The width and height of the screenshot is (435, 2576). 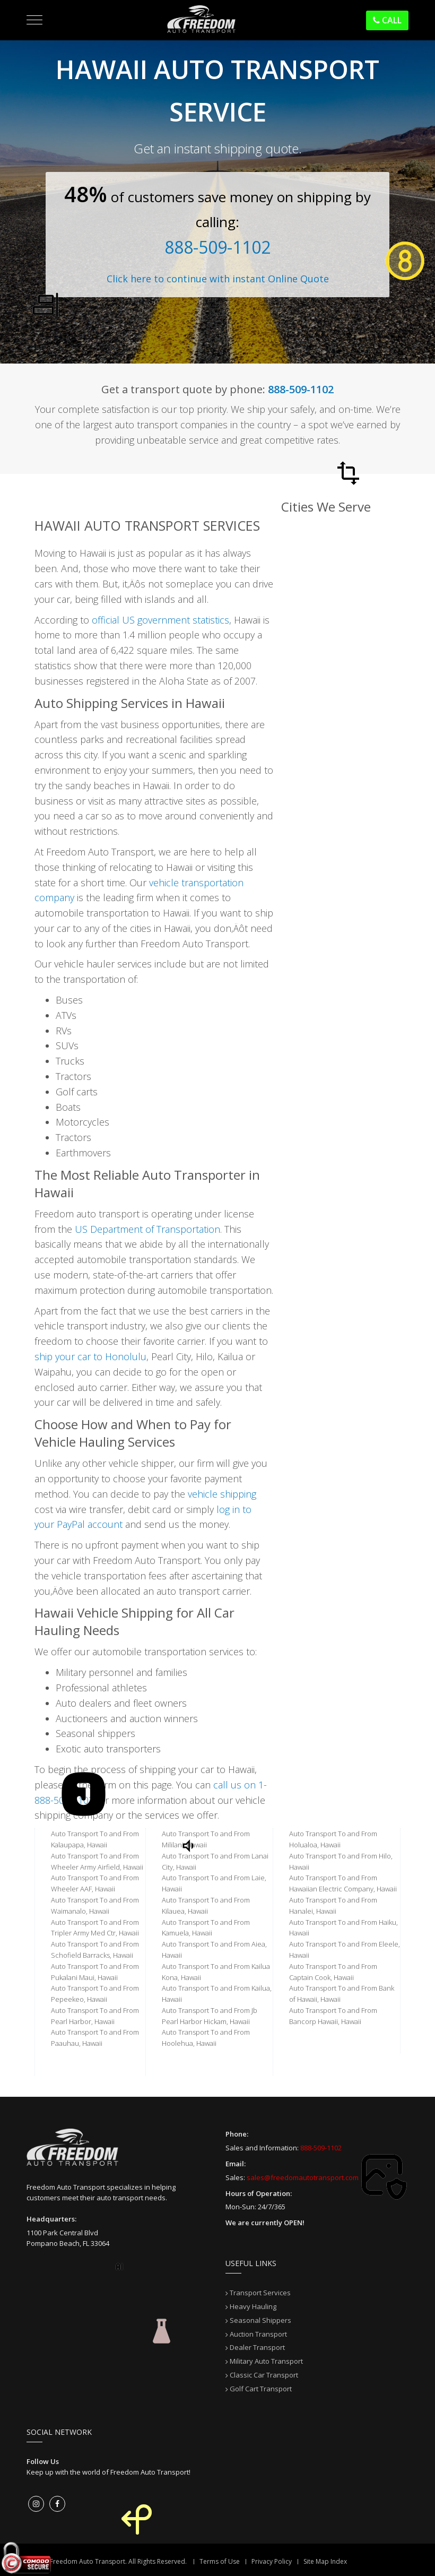 I want to click on decrease audio volume, so click(x=188, y=1846).